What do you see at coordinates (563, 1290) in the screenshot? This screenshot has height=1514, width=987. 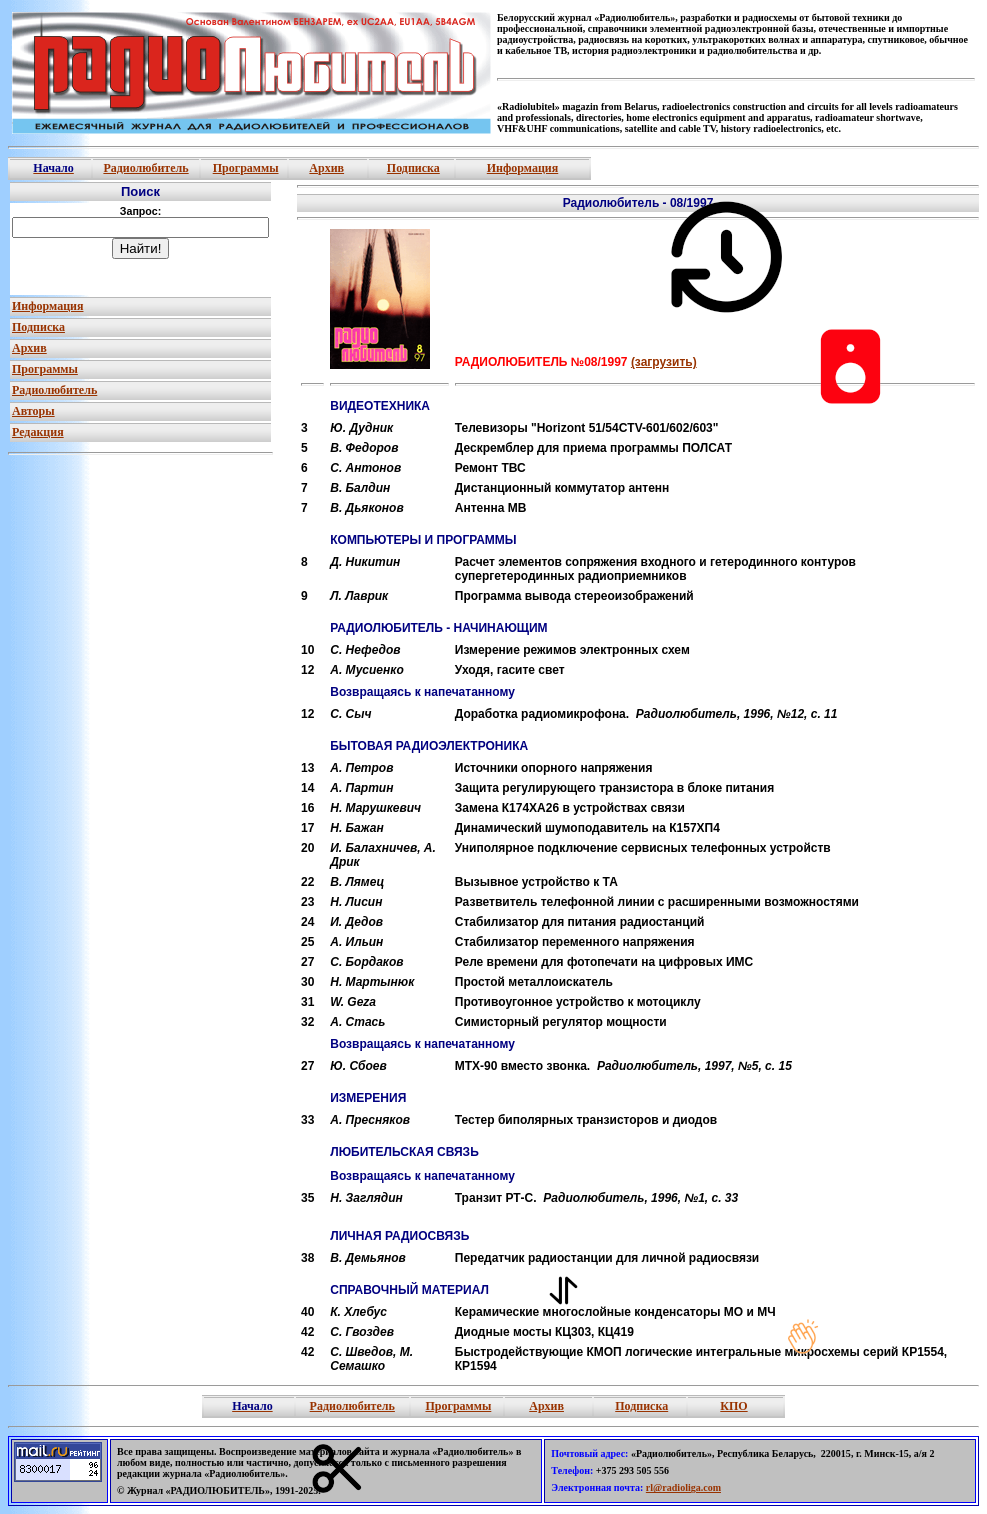 I see `transfer data between devices` at bounding box center [563, 1290].